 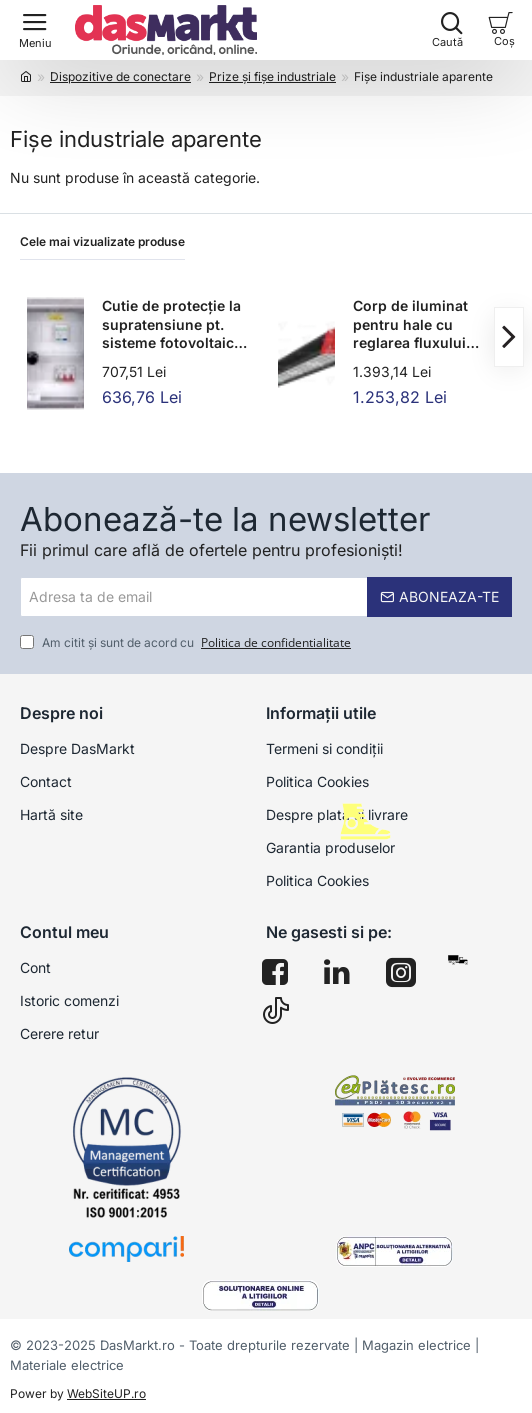 I want to click on browse footwear or shoe products, so click(x=365, y=821).